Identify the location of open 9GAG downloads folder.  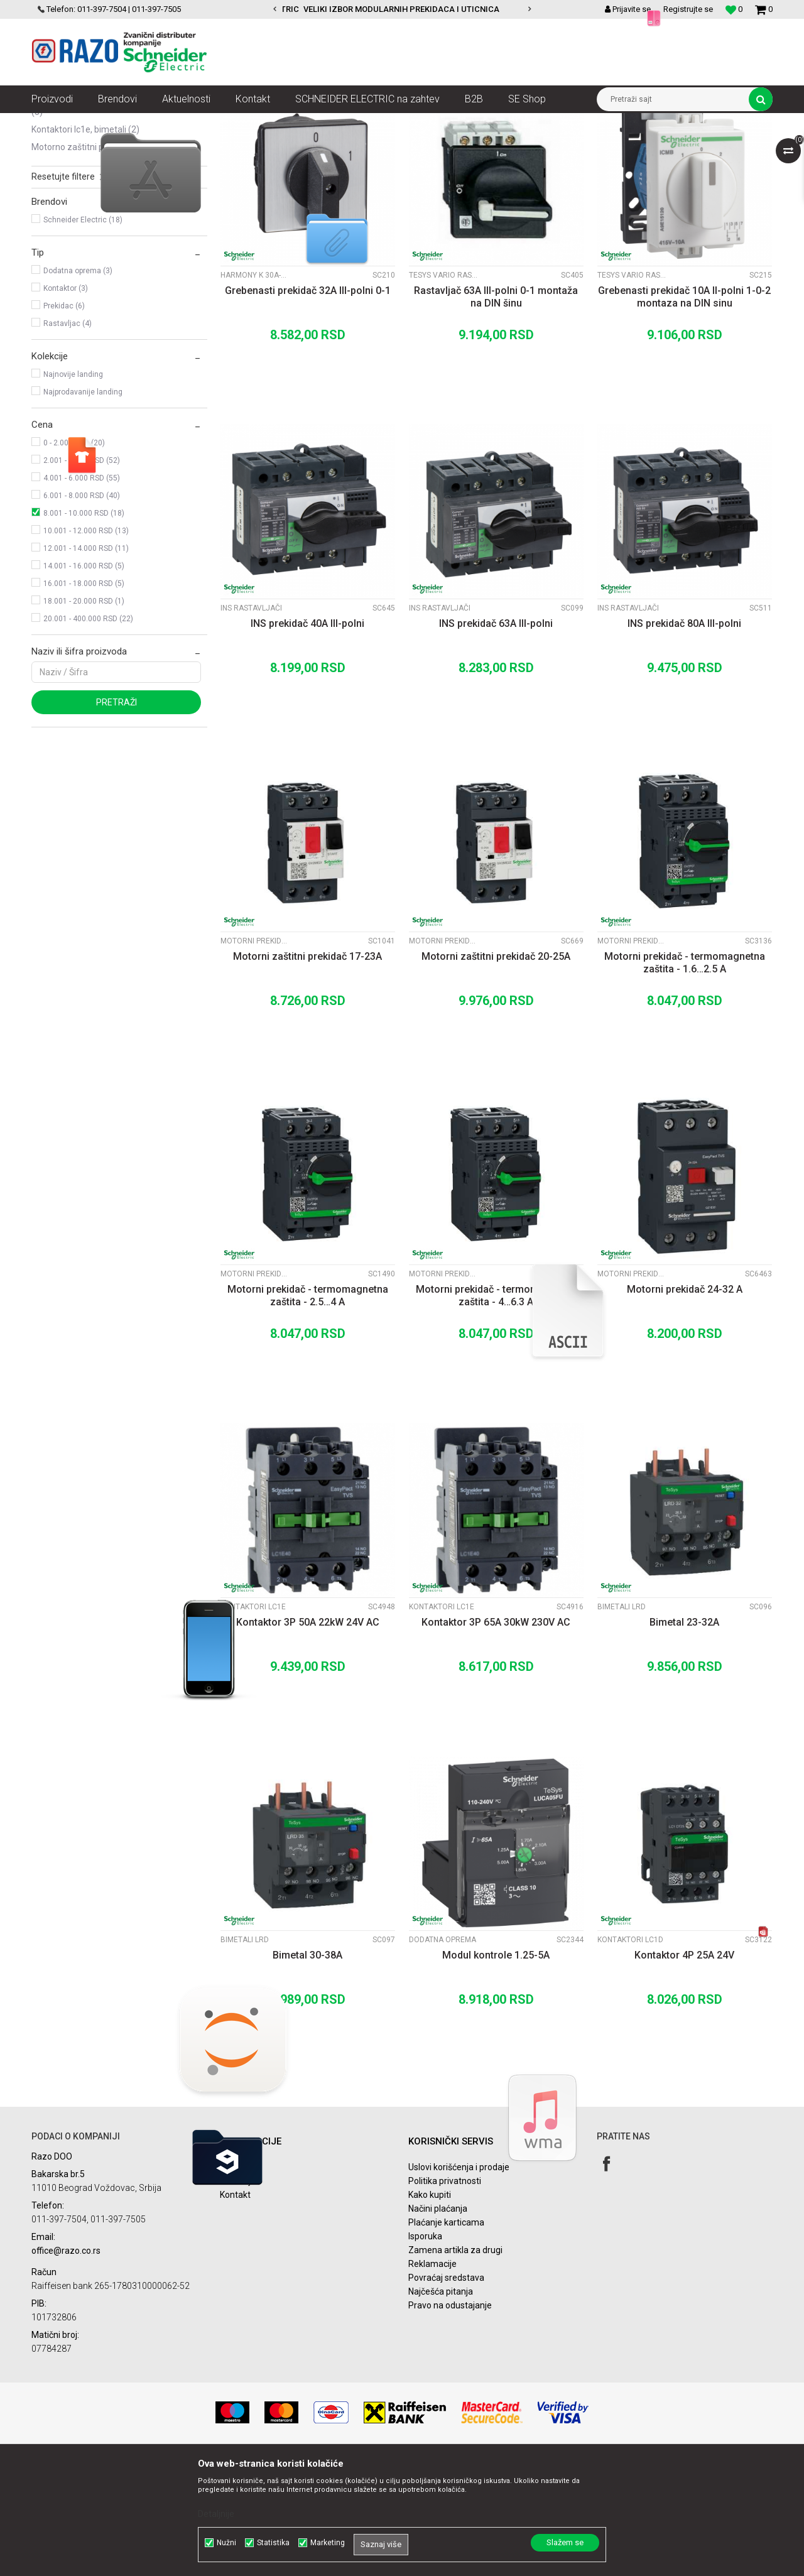
(227, 2159).